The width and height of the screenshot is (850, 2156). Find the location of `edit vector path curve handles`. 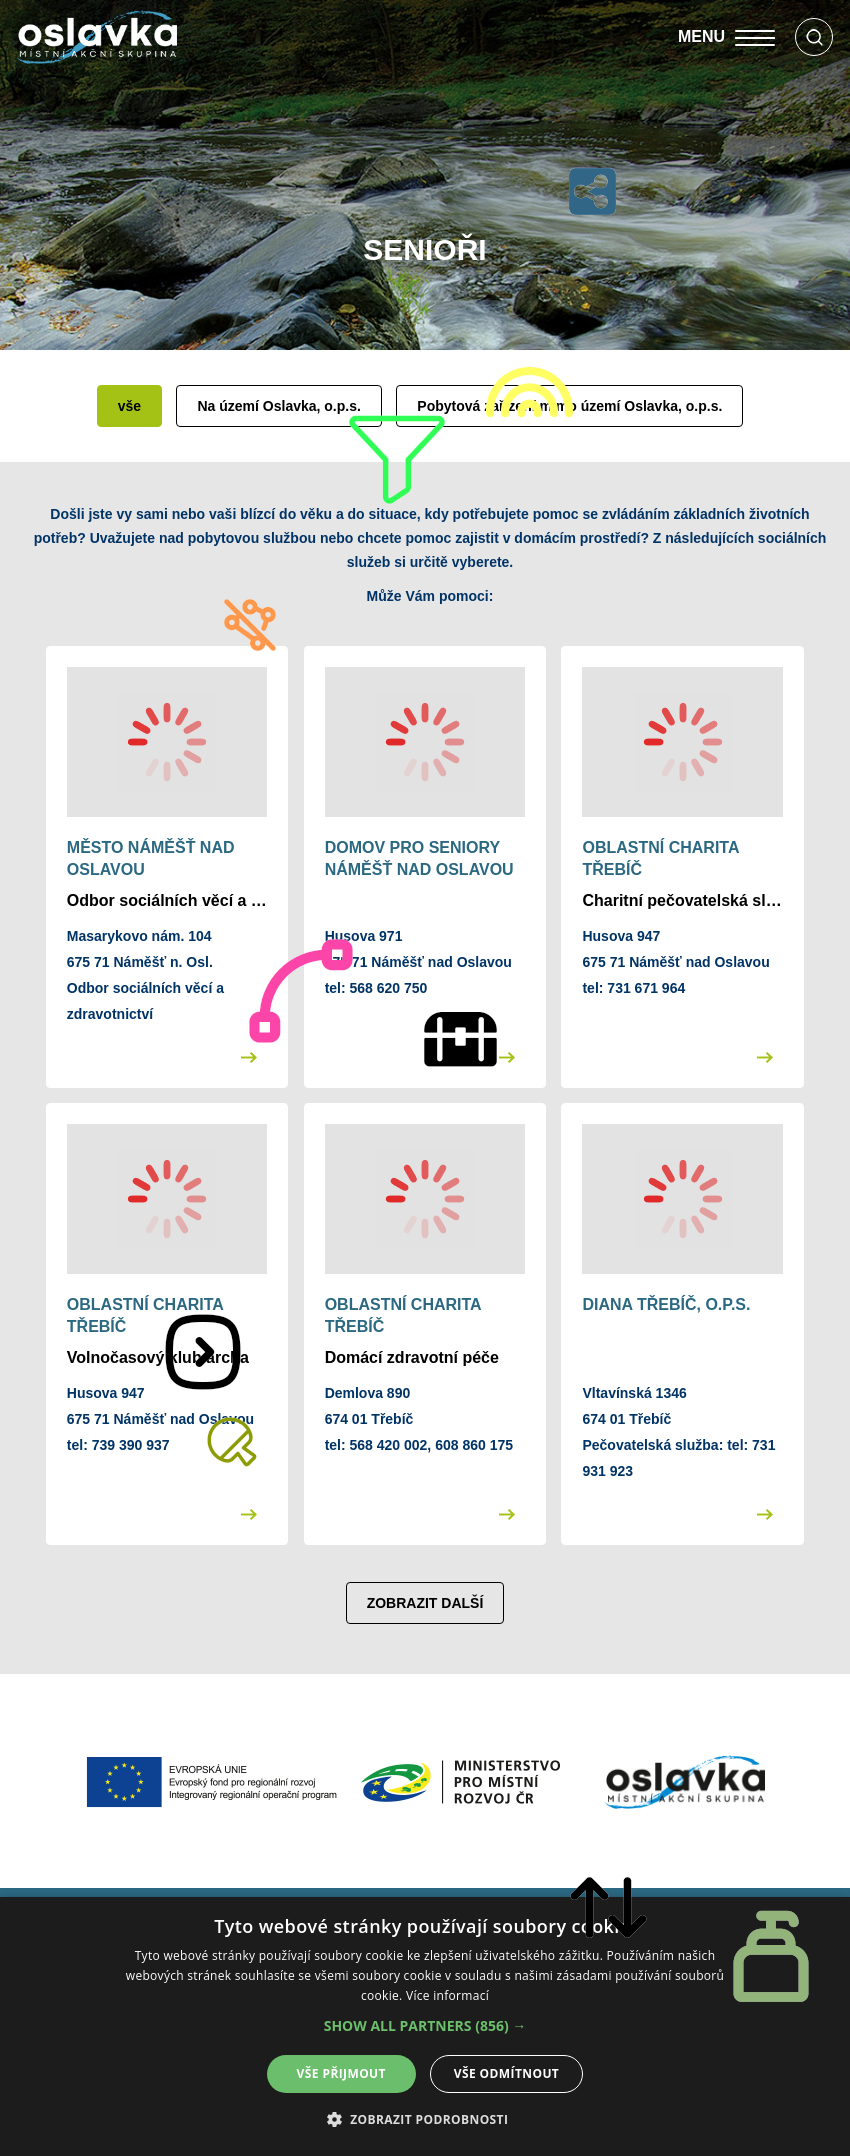

edit vector path curve handles is located at coordinates (301, 991).